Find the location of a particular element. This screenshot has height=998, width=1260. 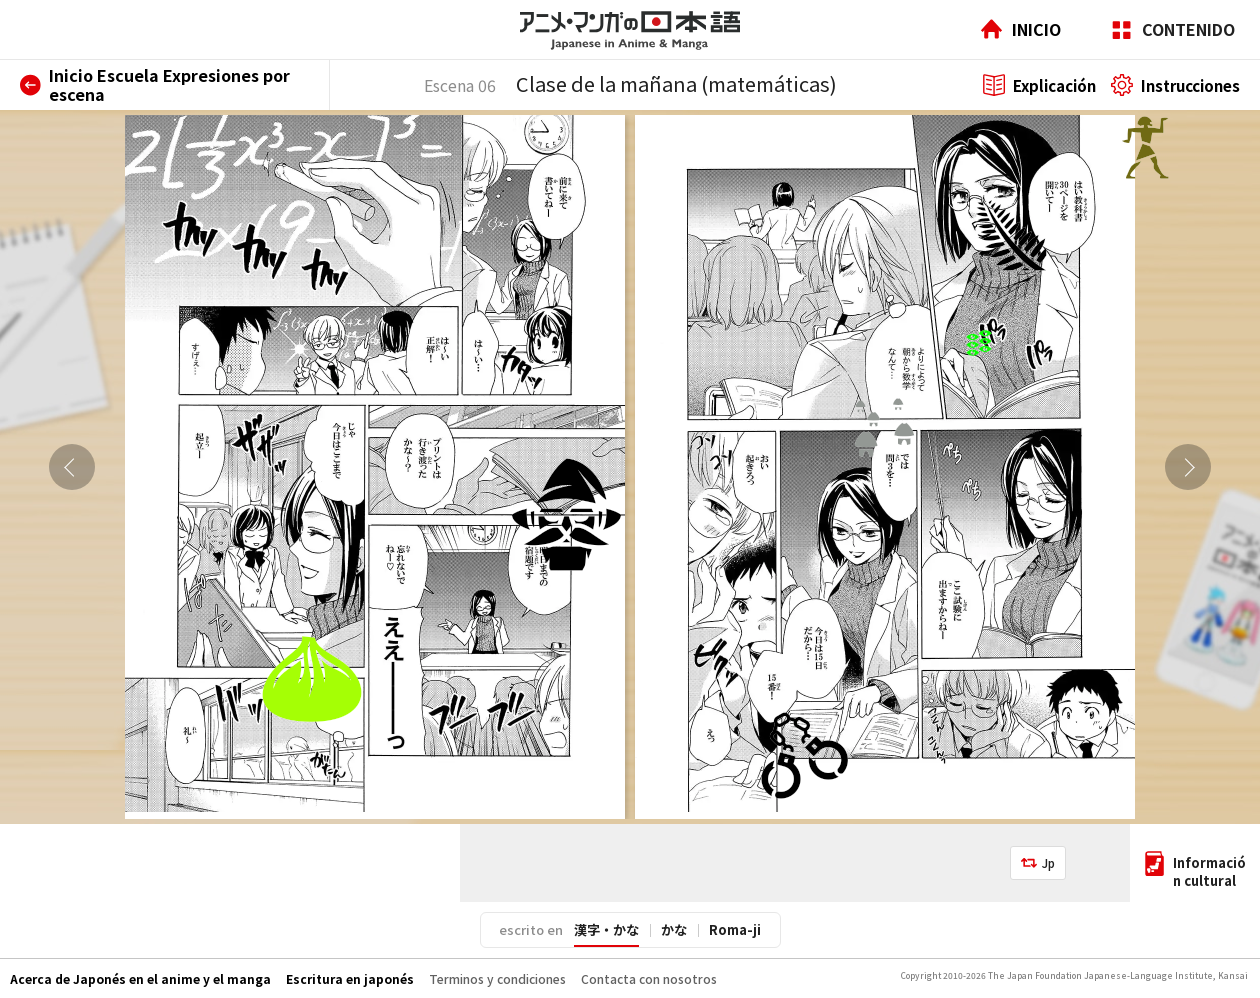

select egyptian or ancient egypt theme is located at coordinates (1145, 147).